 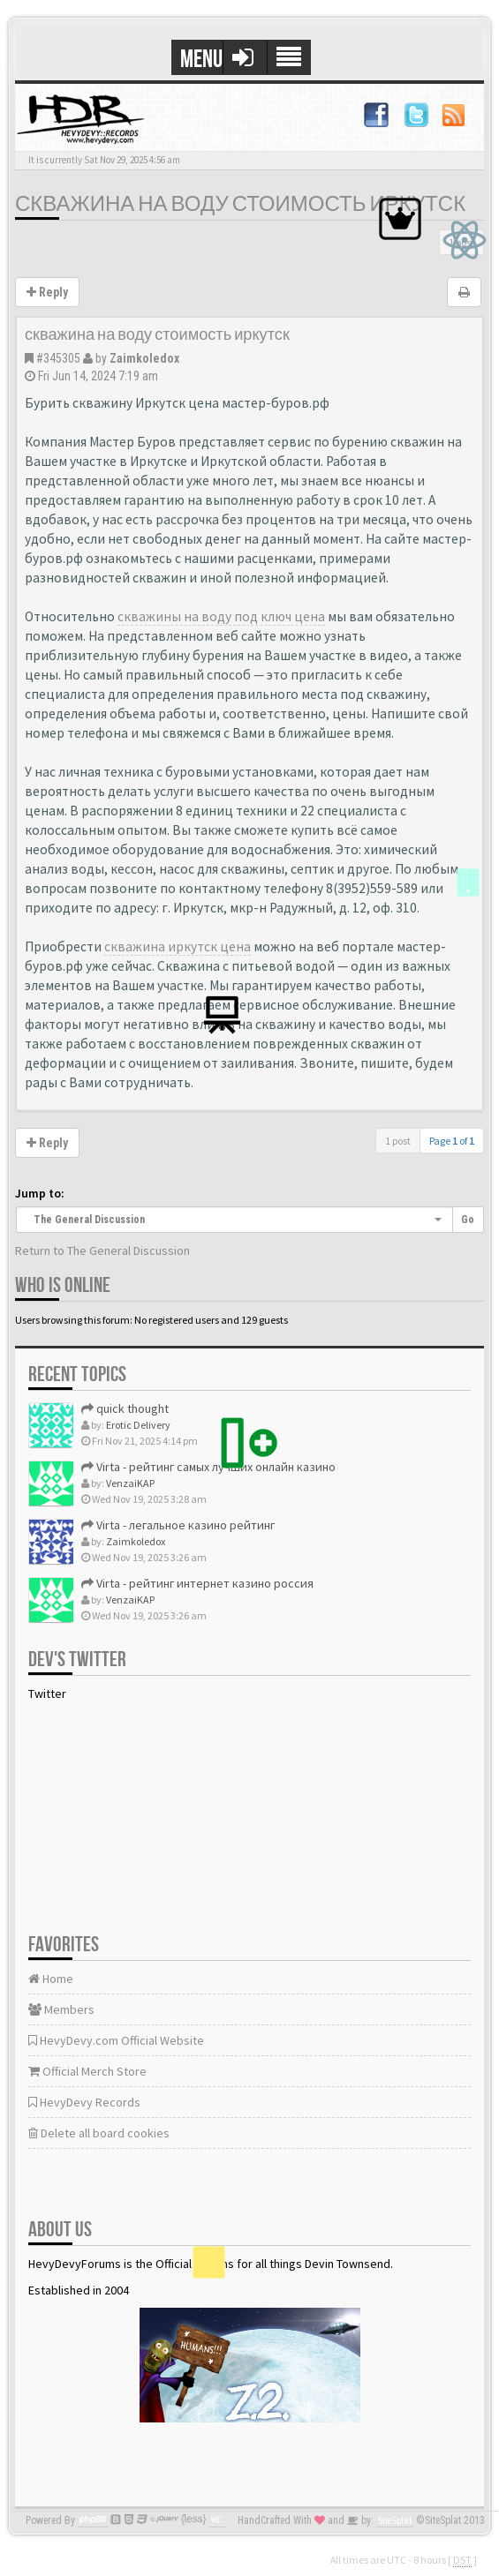 I want to click on stop media playback, so click(x=208, y=2262).